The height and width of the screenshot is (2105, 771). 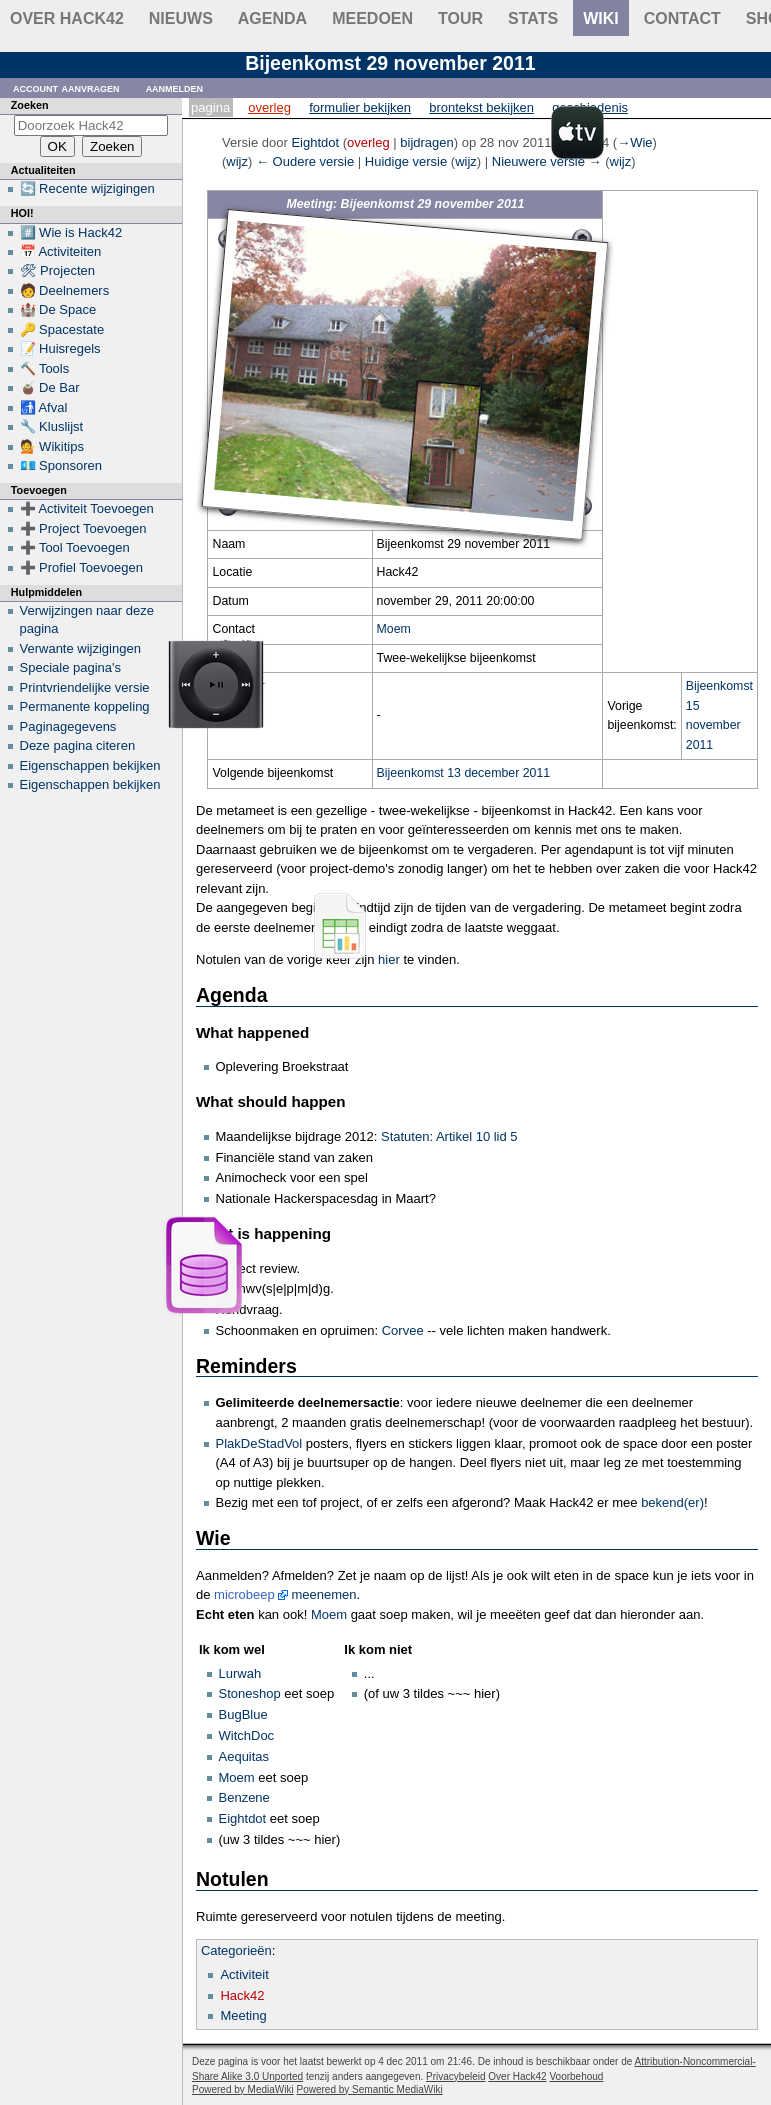 What do you see at coordinates (340, 926) in the screenshot?
I see `open a spreadsheet file` at bounding box center [340, 926].